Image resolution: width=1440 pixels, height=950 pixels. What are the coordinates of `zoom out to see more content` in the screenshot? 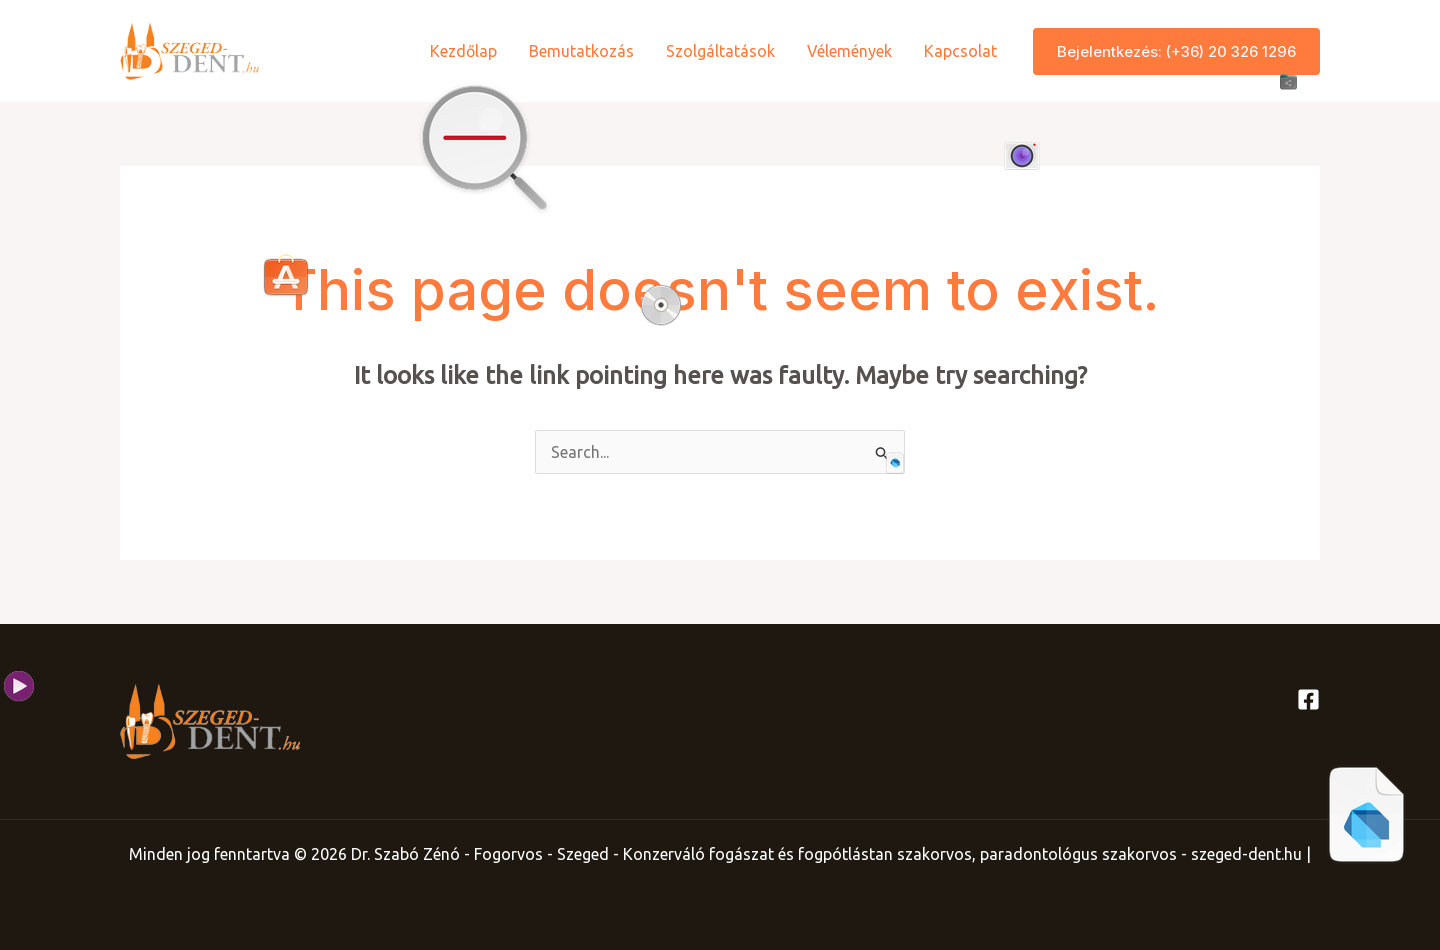 It's located at (483, 146).